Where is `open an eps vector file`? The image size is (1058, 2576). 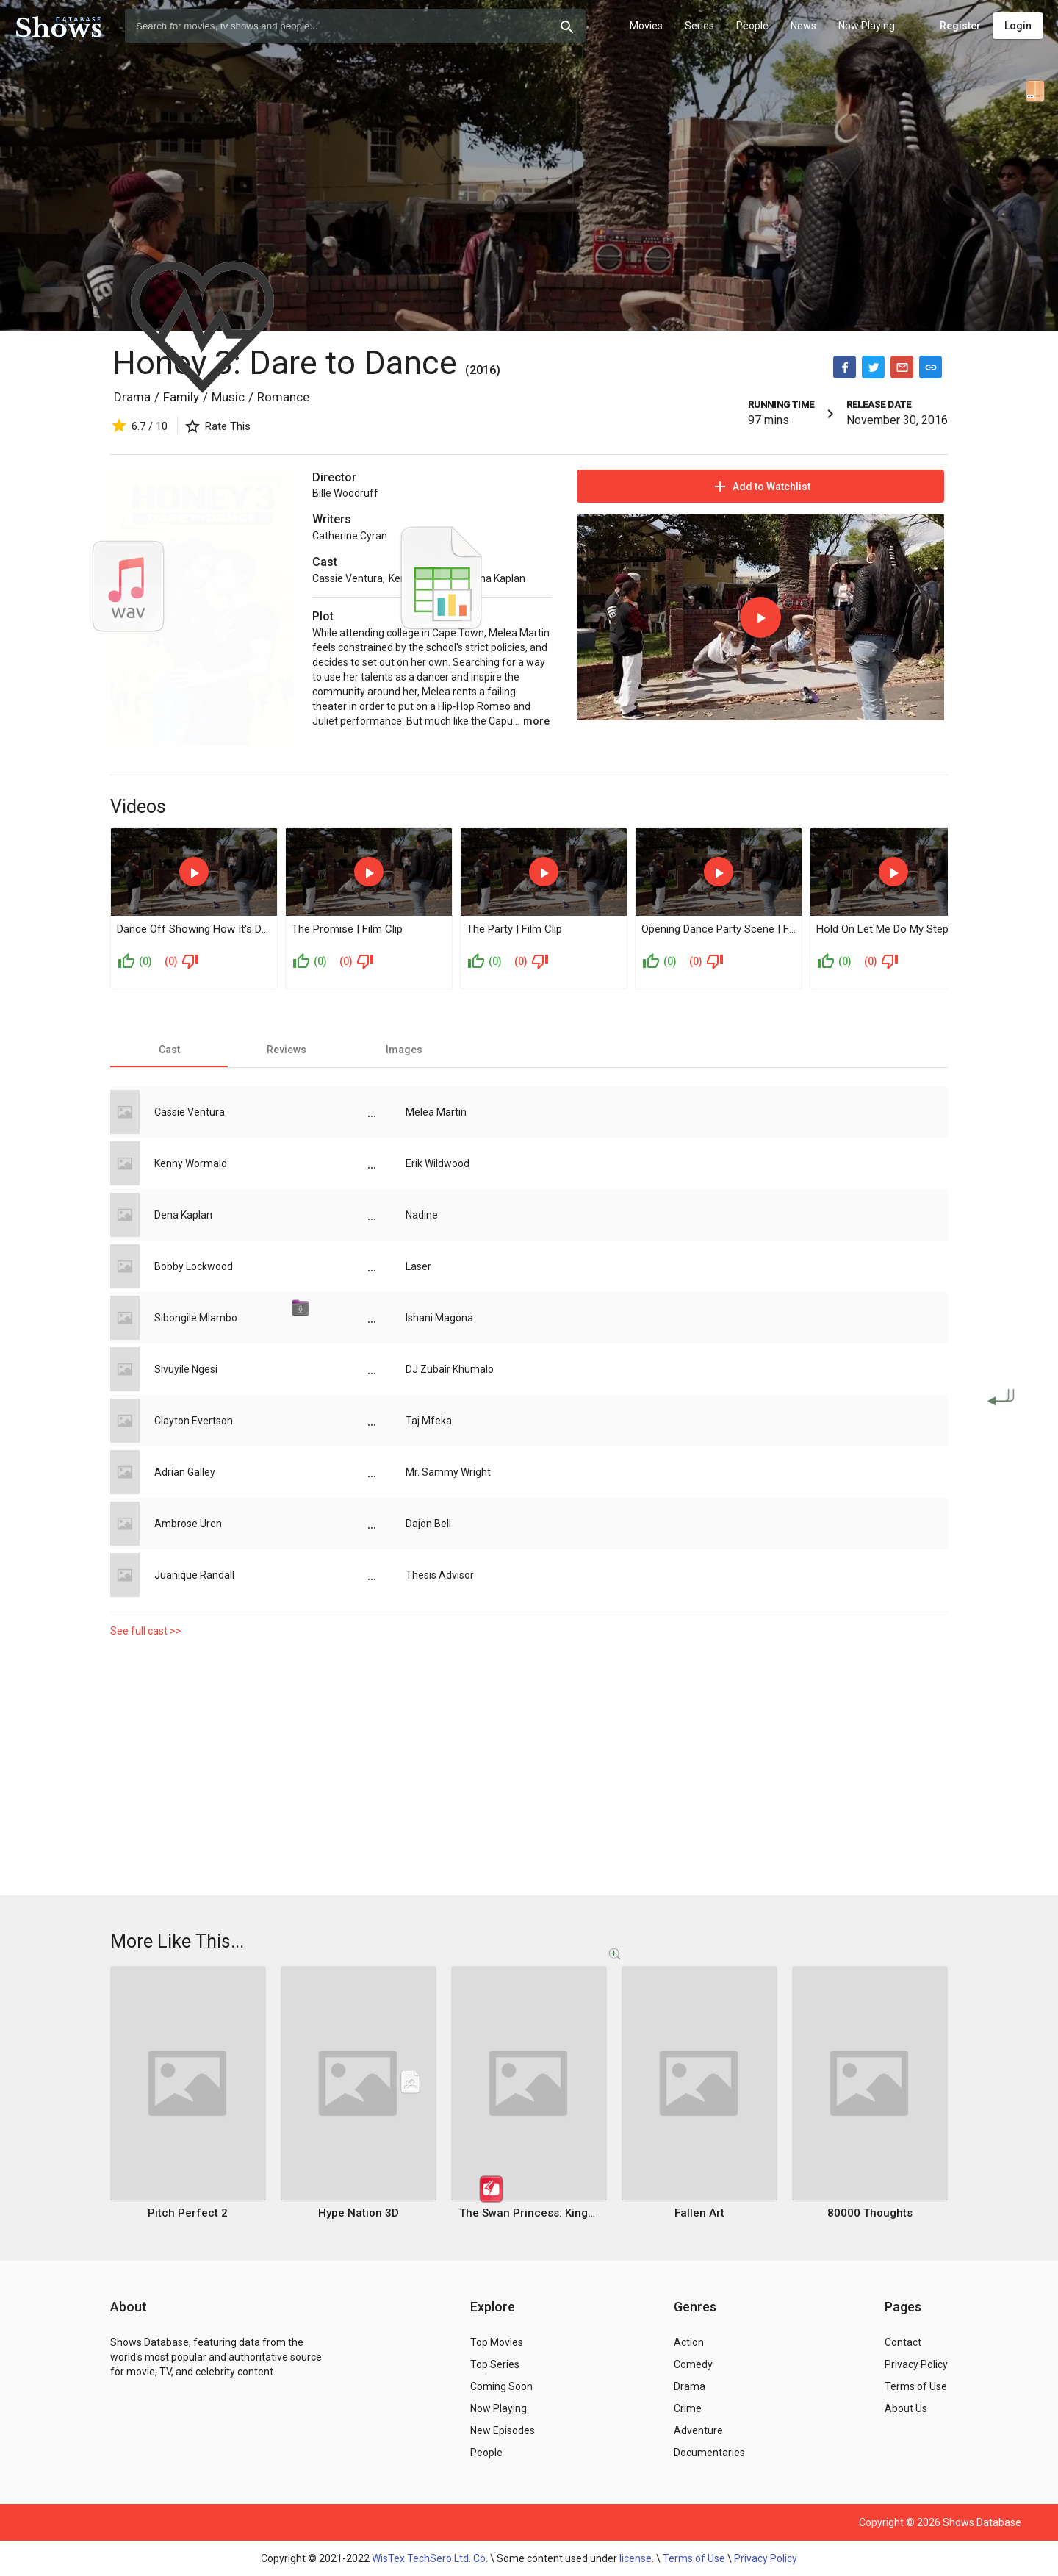
open an eps vector file is located at coordinates (491, 2189).